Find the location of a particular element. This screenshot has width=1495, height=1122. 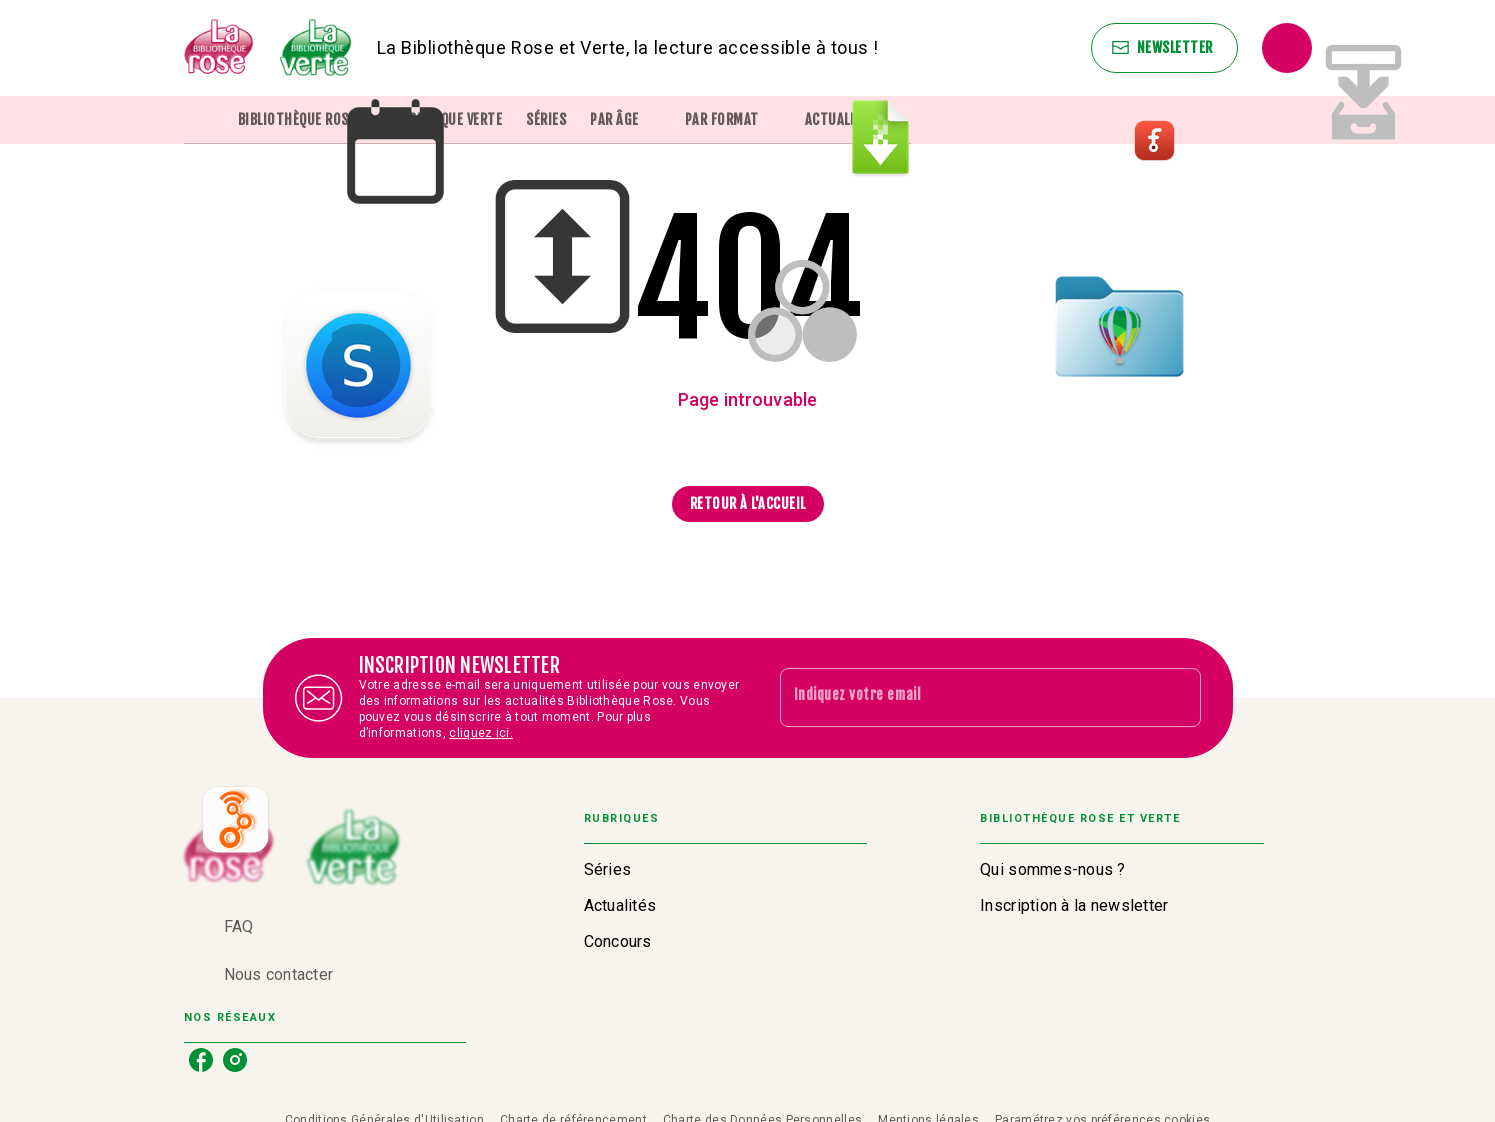

open transmission torrent client is located at coordinates (562, 256).